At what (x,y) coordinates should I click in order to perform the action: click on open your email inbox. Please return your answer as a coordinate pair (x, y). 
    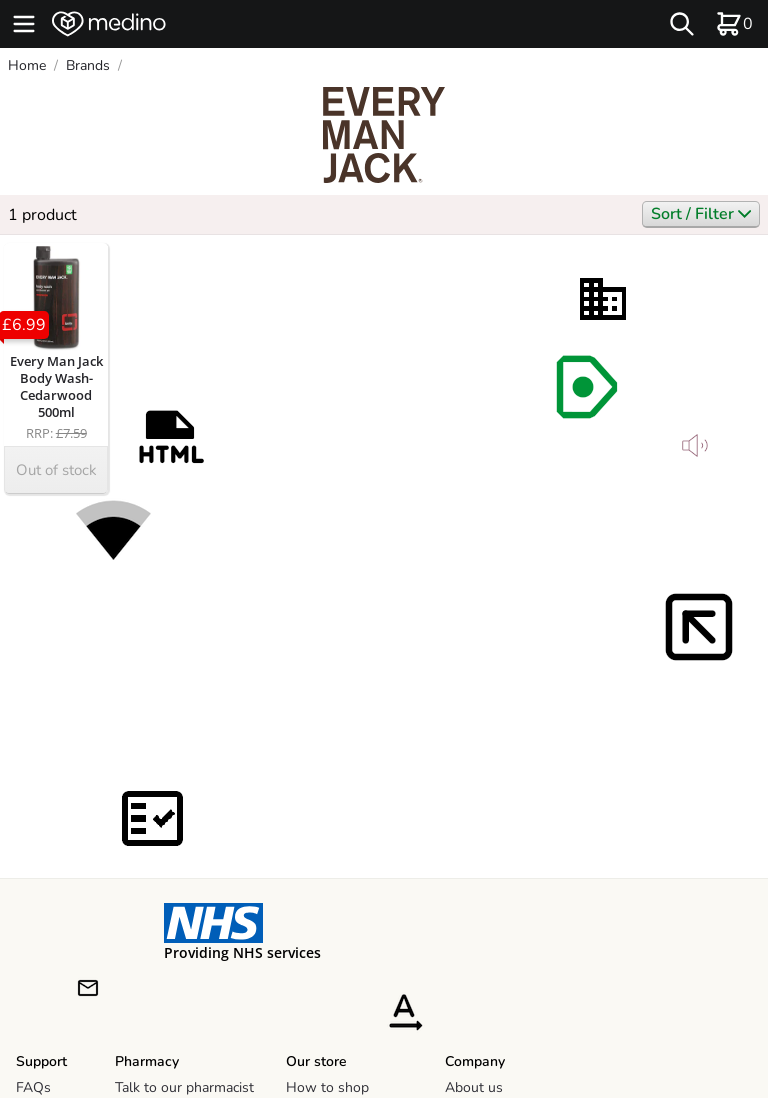
    Looking at the image, I should click on (88, 988).